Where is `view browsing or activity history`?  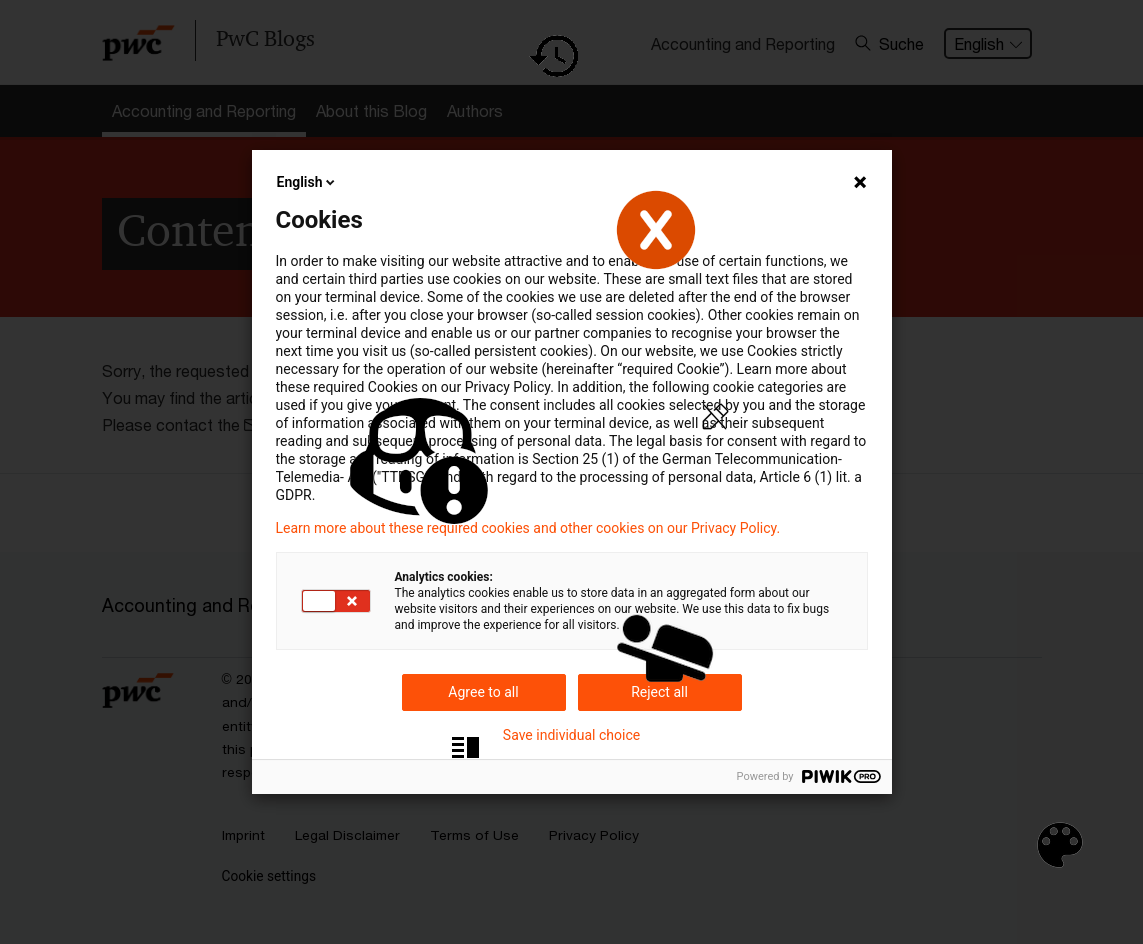
view browsing or activity history is located at coordinates (555, 56).